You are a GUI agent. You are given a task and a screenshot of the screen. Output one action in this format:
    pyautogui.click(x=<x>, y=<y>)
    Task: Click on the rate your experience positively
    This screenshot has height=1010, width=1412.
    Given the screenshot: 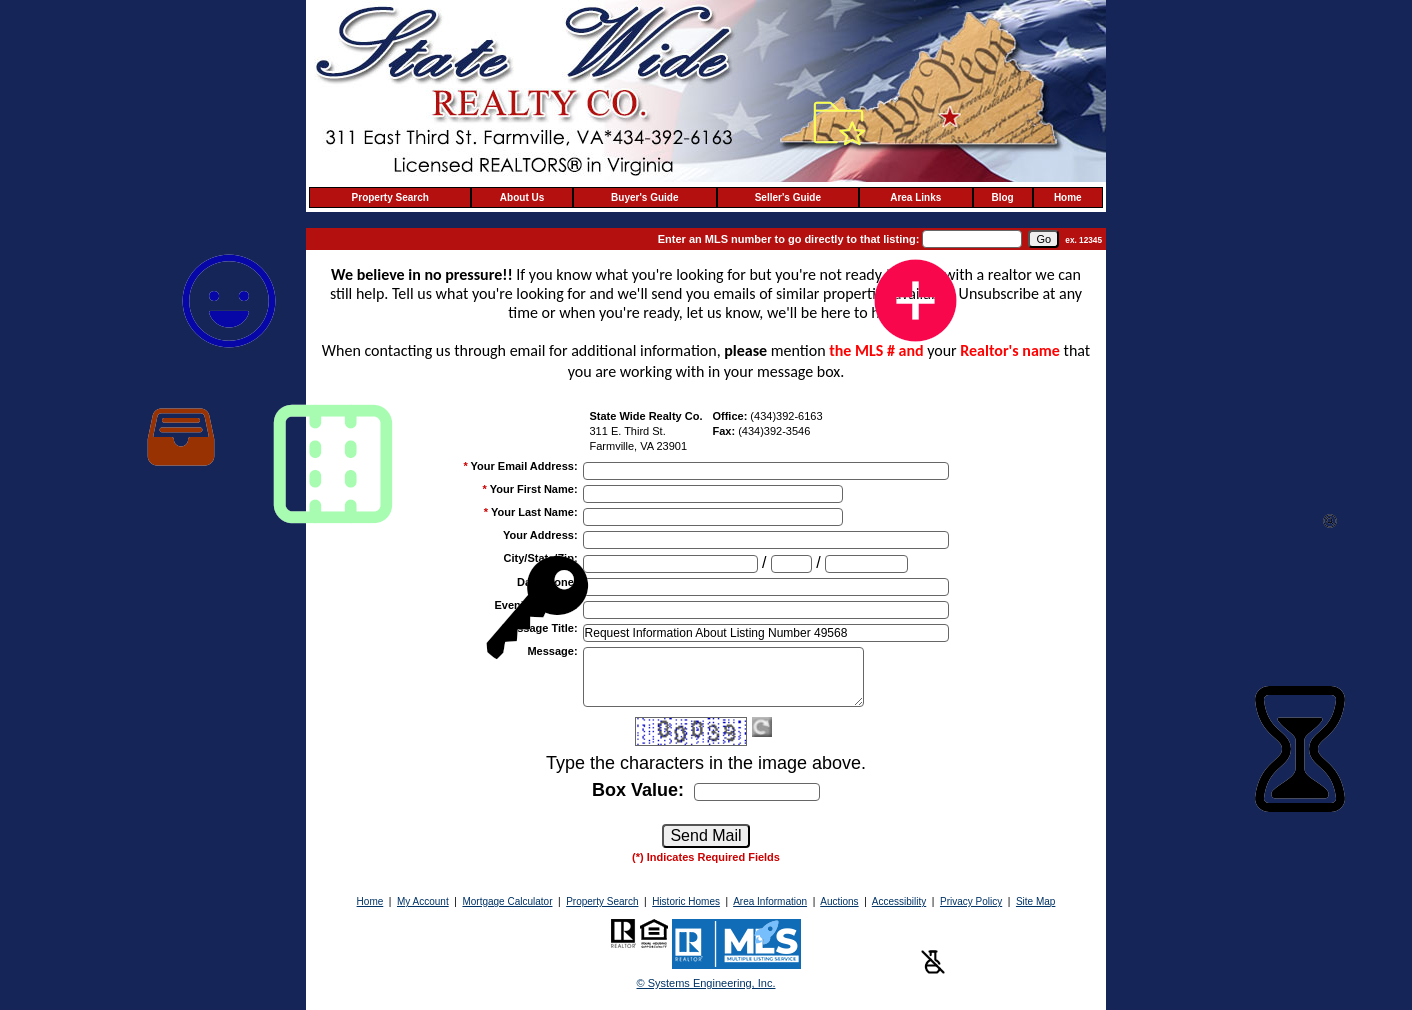 What is the action you would take?
    pyautogui.click(x=229, y=301)
    